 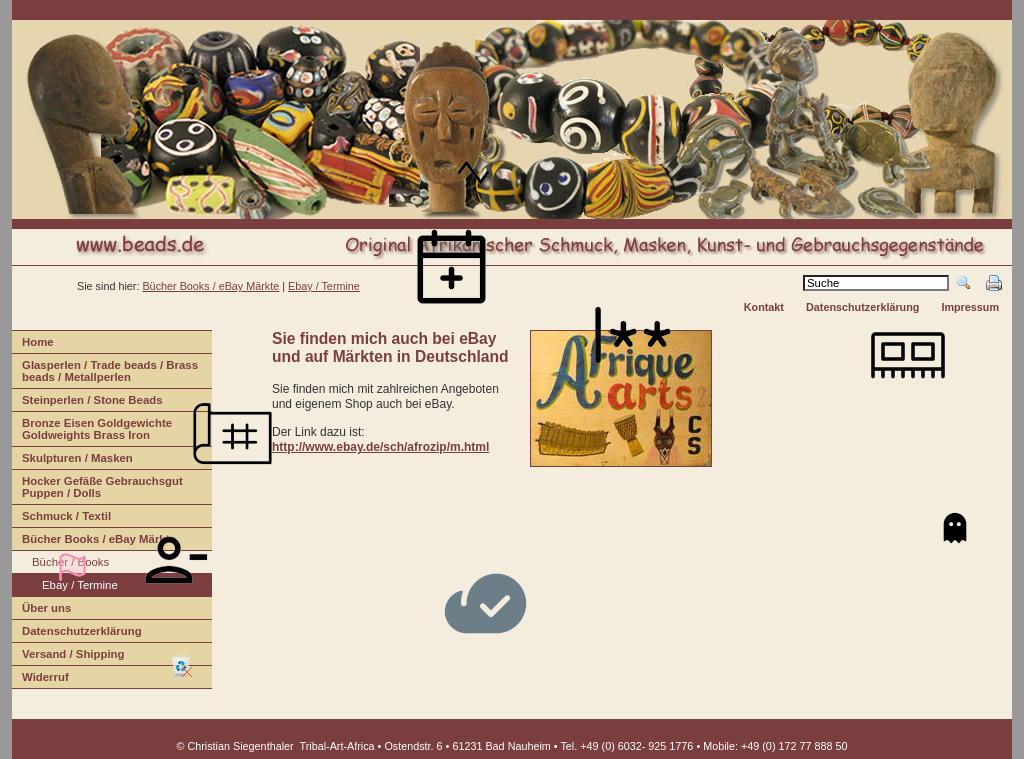 What do you see at coordinates (451, 269) in the screenshot?
I see `add a new event to your calendar` at bounding box center [451, 269].